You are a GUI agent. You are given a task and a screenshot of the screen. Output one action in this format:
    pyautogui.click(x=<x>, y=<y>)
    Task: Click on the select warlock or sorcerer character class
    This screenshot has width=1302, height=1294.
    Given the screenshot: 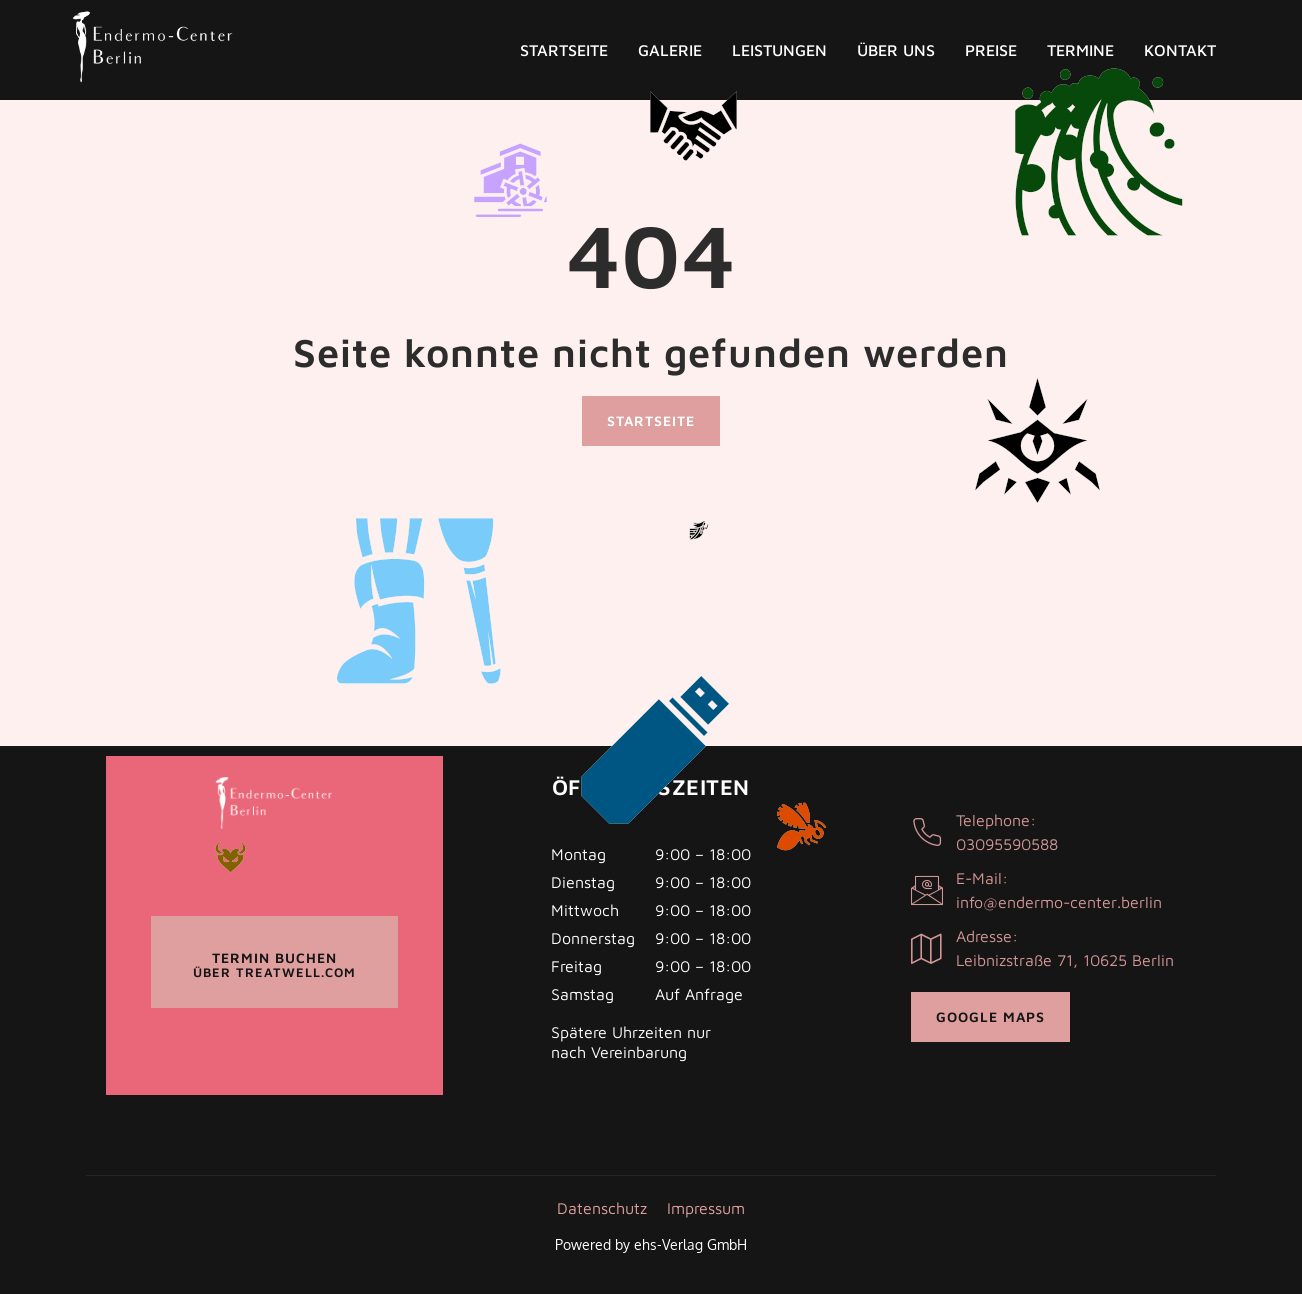 What is the action you would take?
    pyautogui.click(x=1037, y=440)
    